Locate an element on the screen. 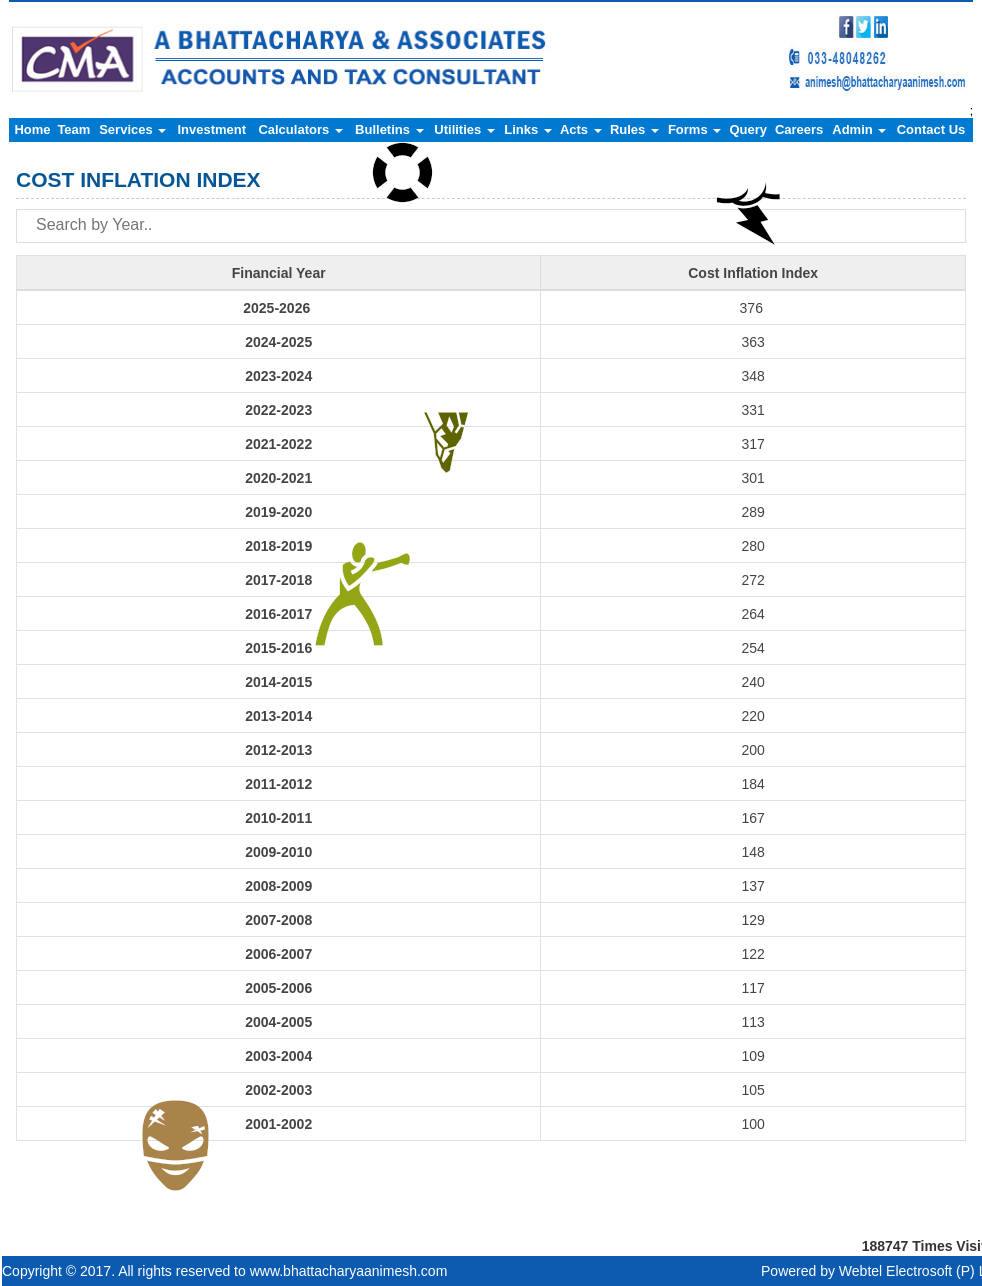 This screenshot has height=1286, width=982. access help or support center is located at coordinates (402, 172).